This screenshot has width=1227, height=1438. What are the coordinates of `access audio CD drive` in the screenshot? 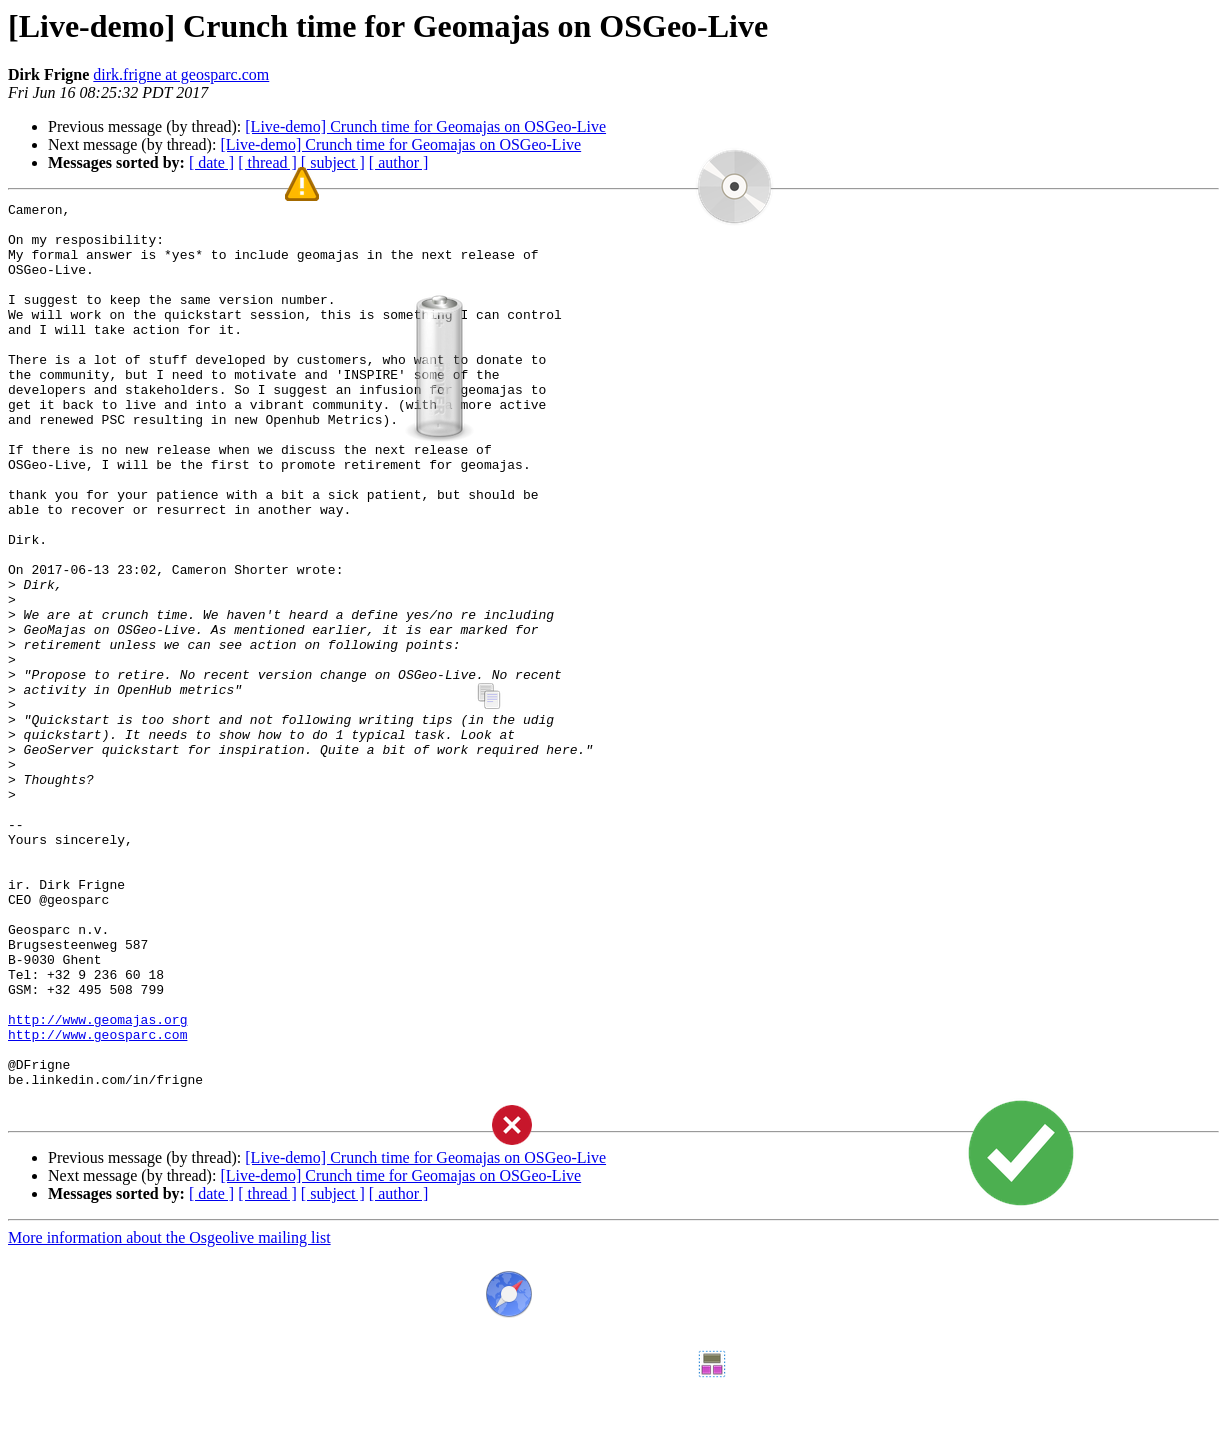 It's located at (734, 186).